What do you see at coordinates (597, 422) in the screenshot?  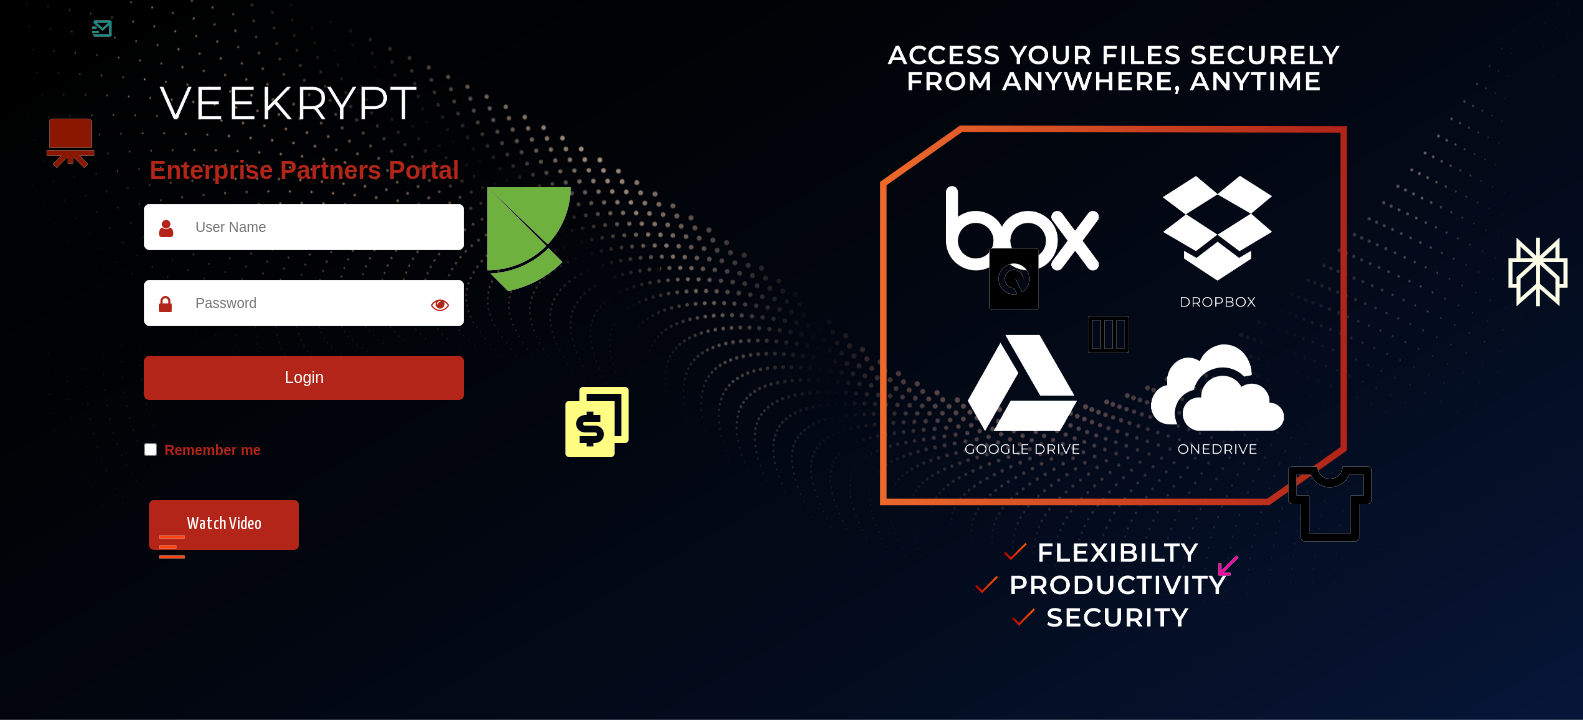 I see `view currency or financial documents` at bounding box center [597, 422].